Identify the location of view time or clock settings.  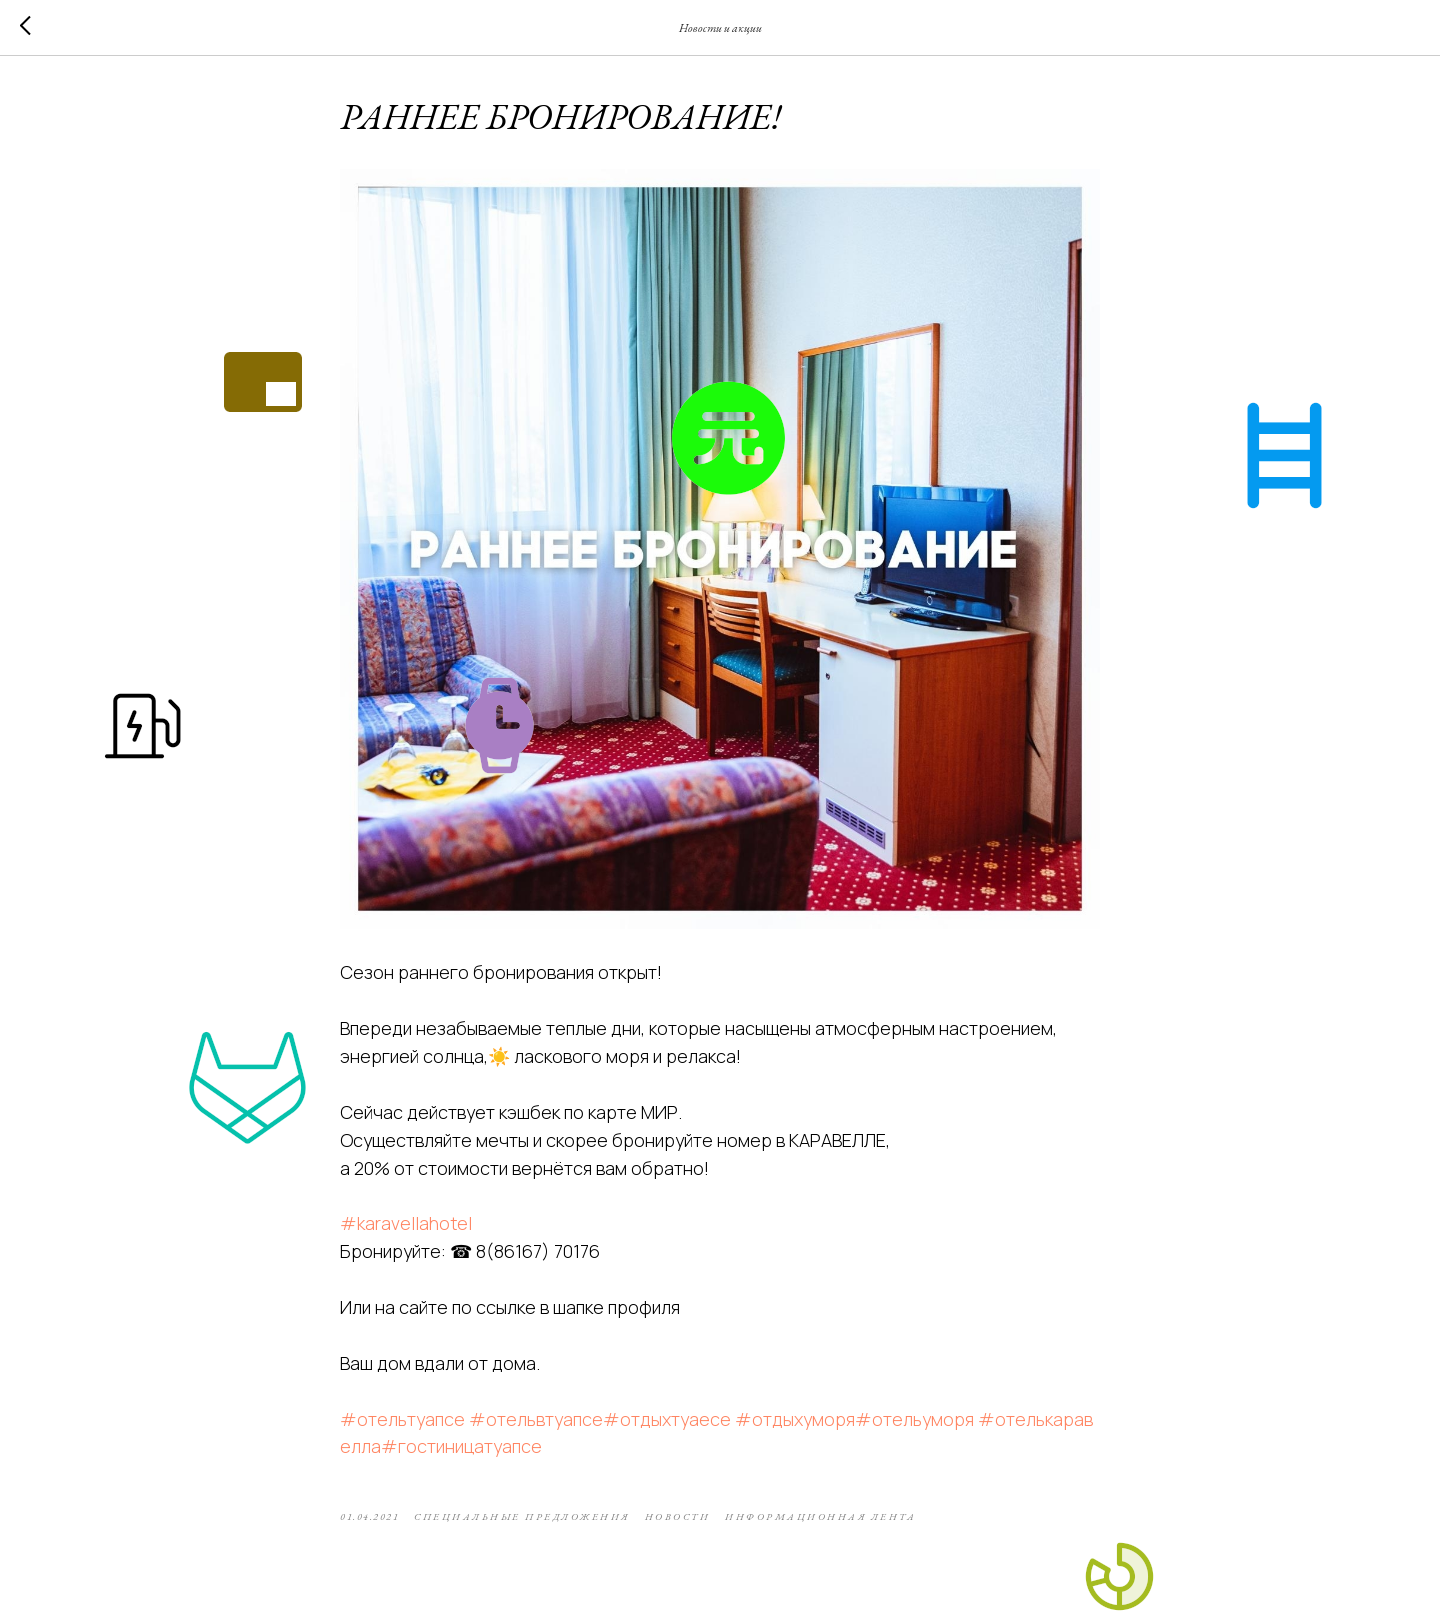
(499, 725).